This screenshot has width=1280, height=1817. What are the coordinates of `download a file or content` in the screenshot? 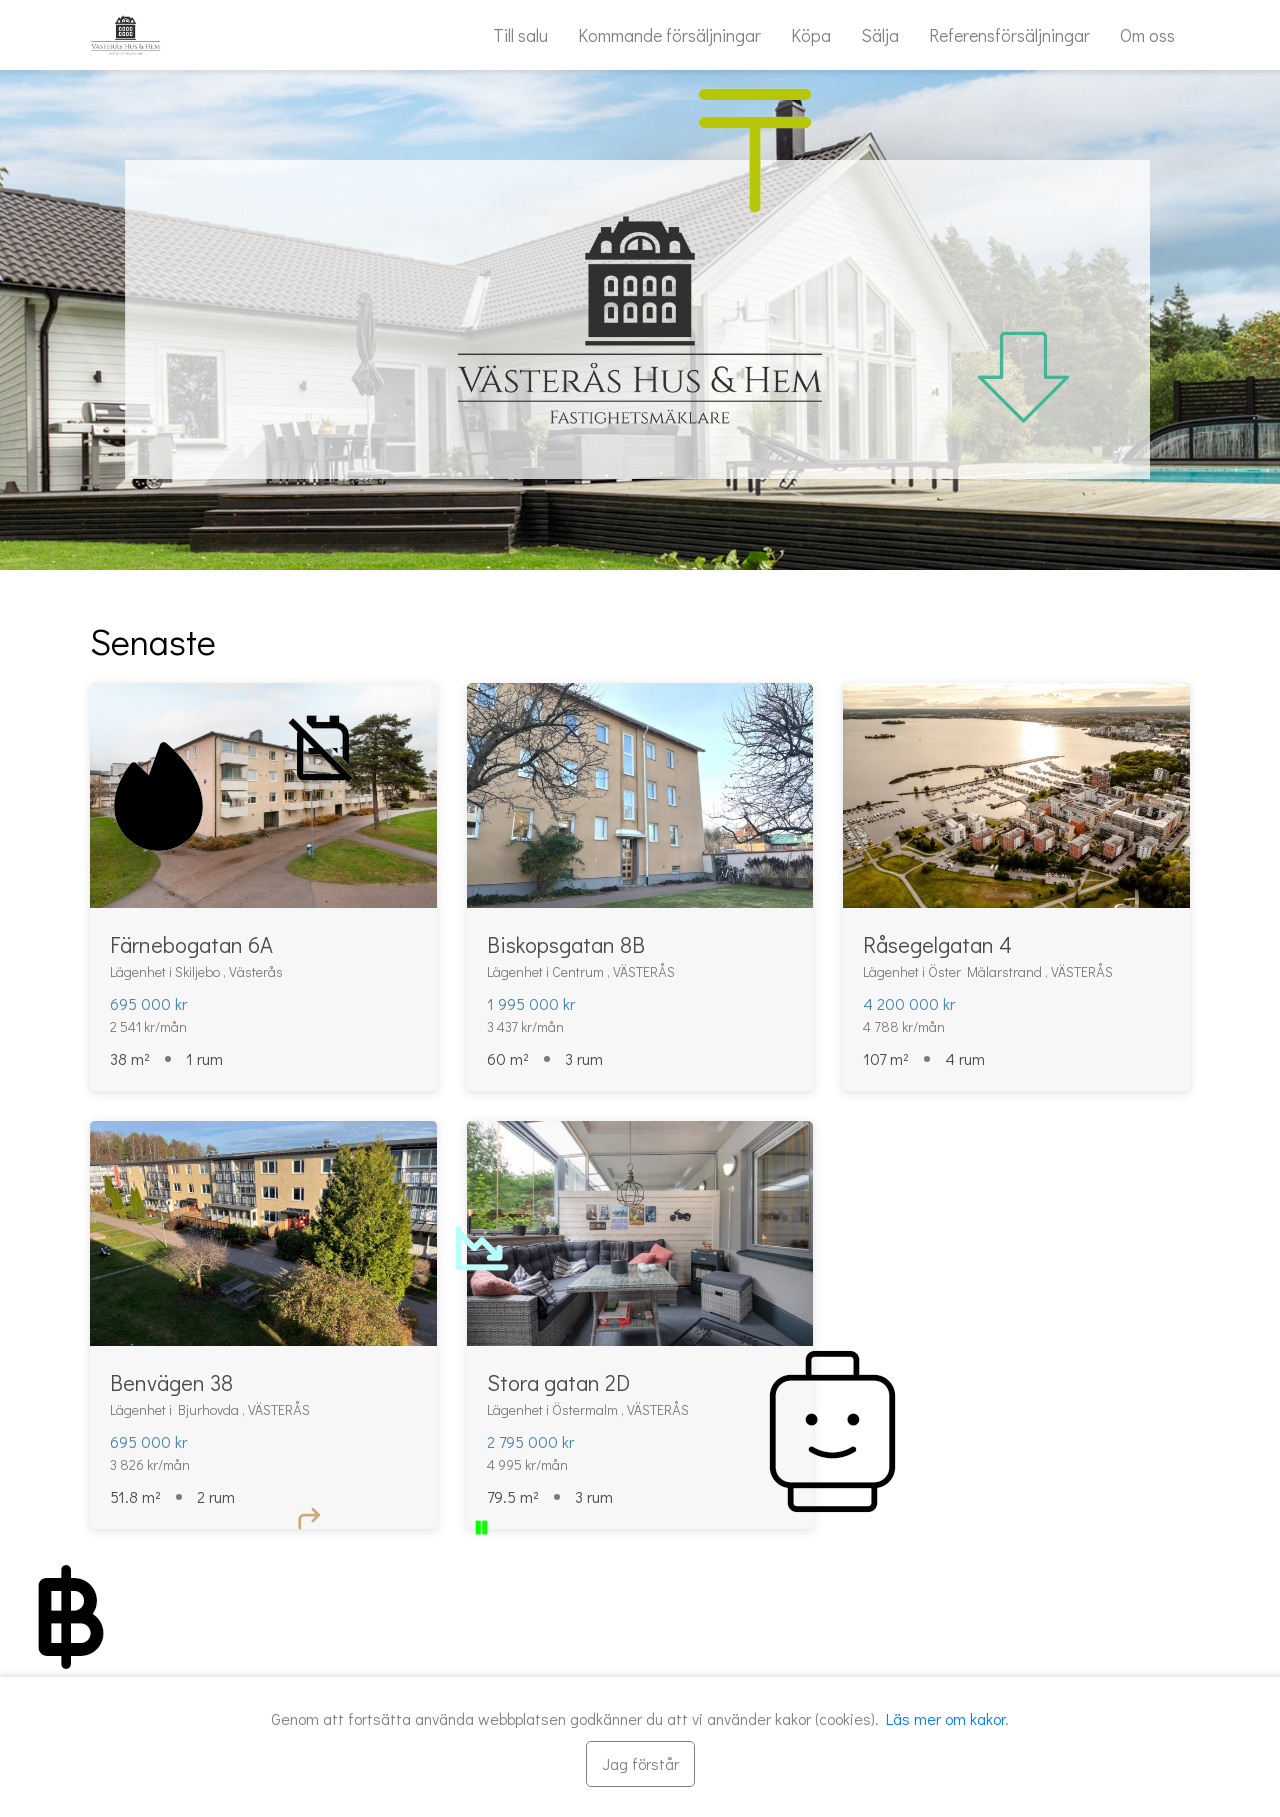 It's located at (1023, 373).